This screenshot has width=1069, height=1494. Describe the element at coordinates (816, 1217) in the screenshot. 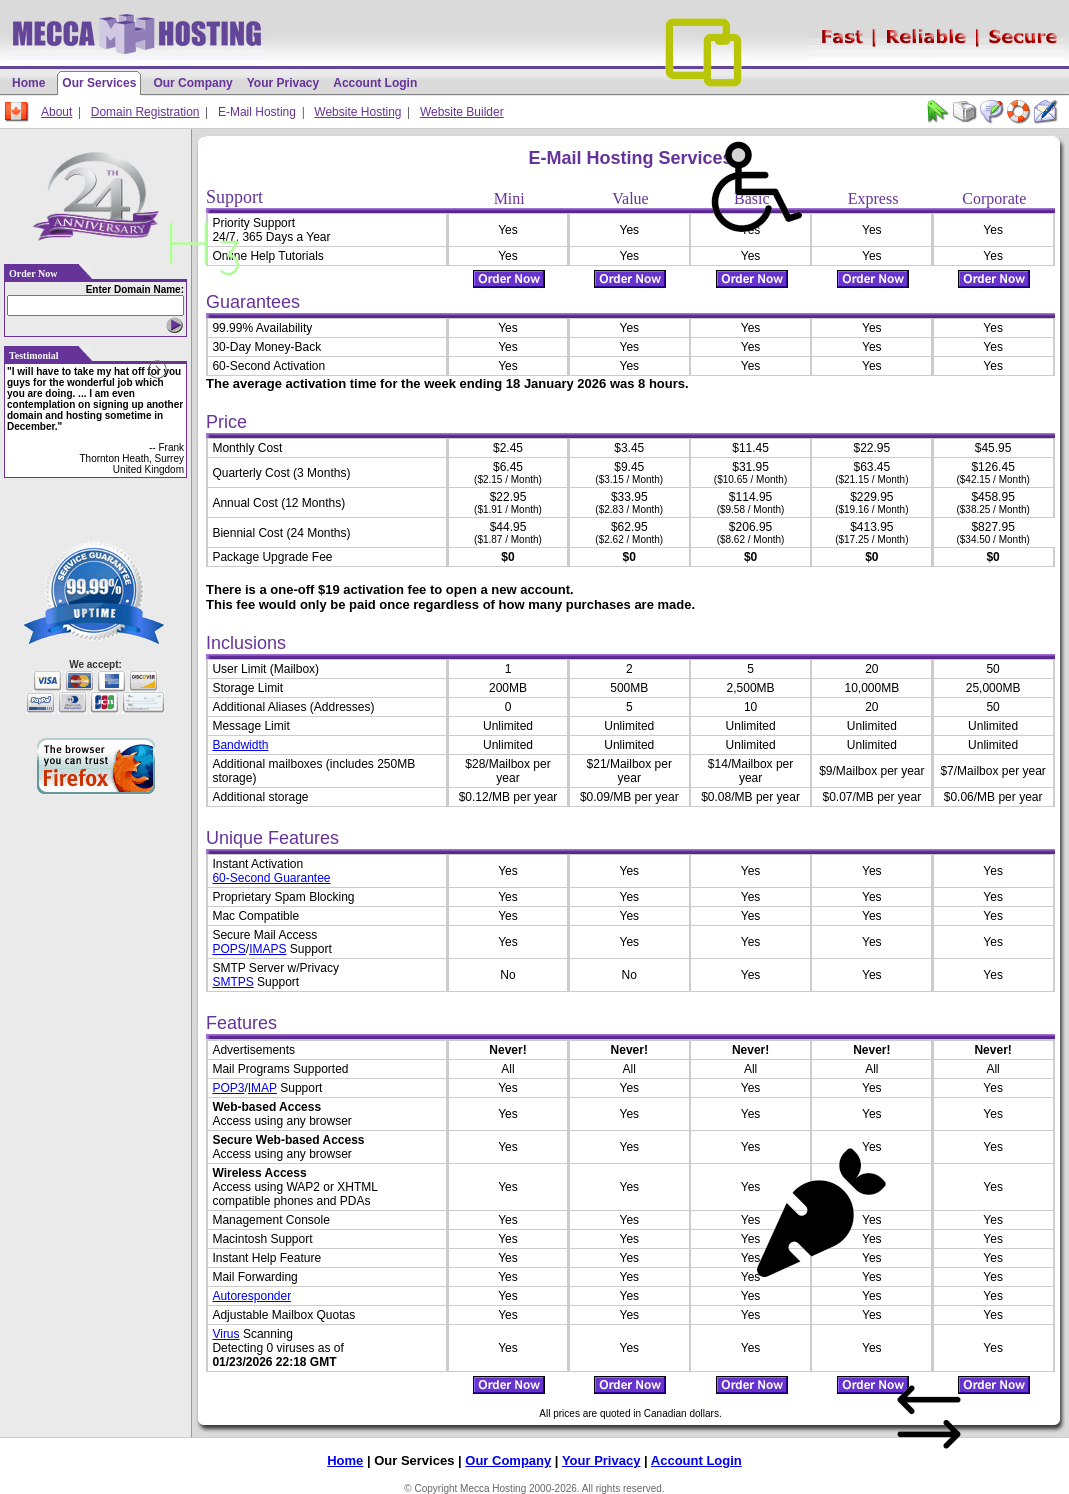

I see `browse vegetable or produce category` at that location.